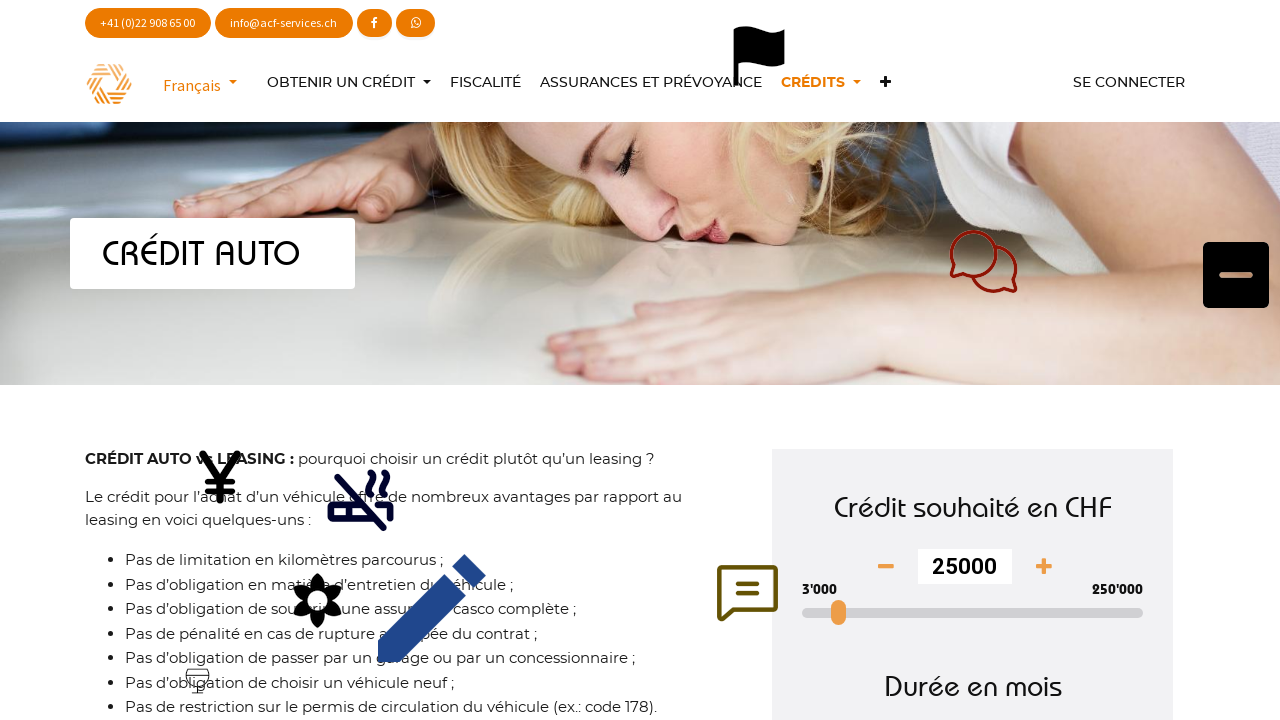  I want to click on indicates chinese yuan currency, so click(220, 477).